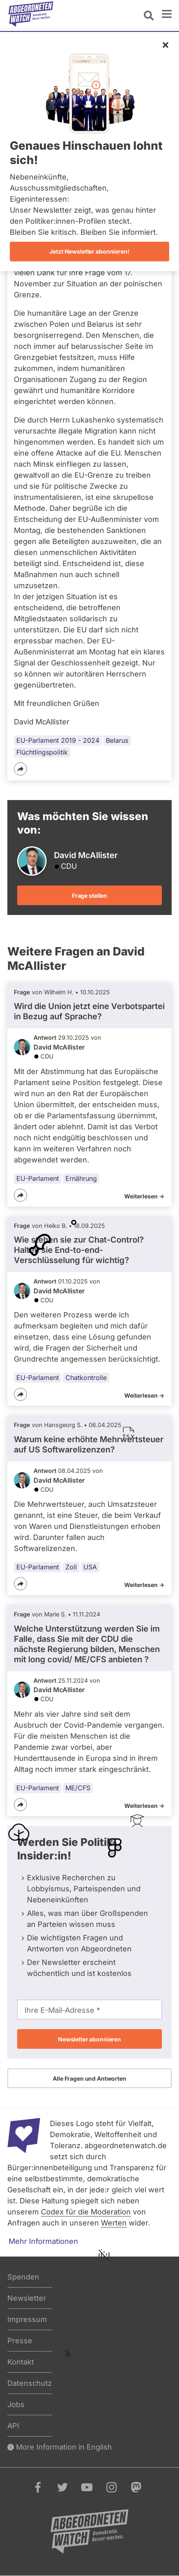 The image size is (179, 2576). What do you see at coordinates (74, 1222) in the screenshot?
I see `unselected radio button option` at bounding box center [74, 1222].